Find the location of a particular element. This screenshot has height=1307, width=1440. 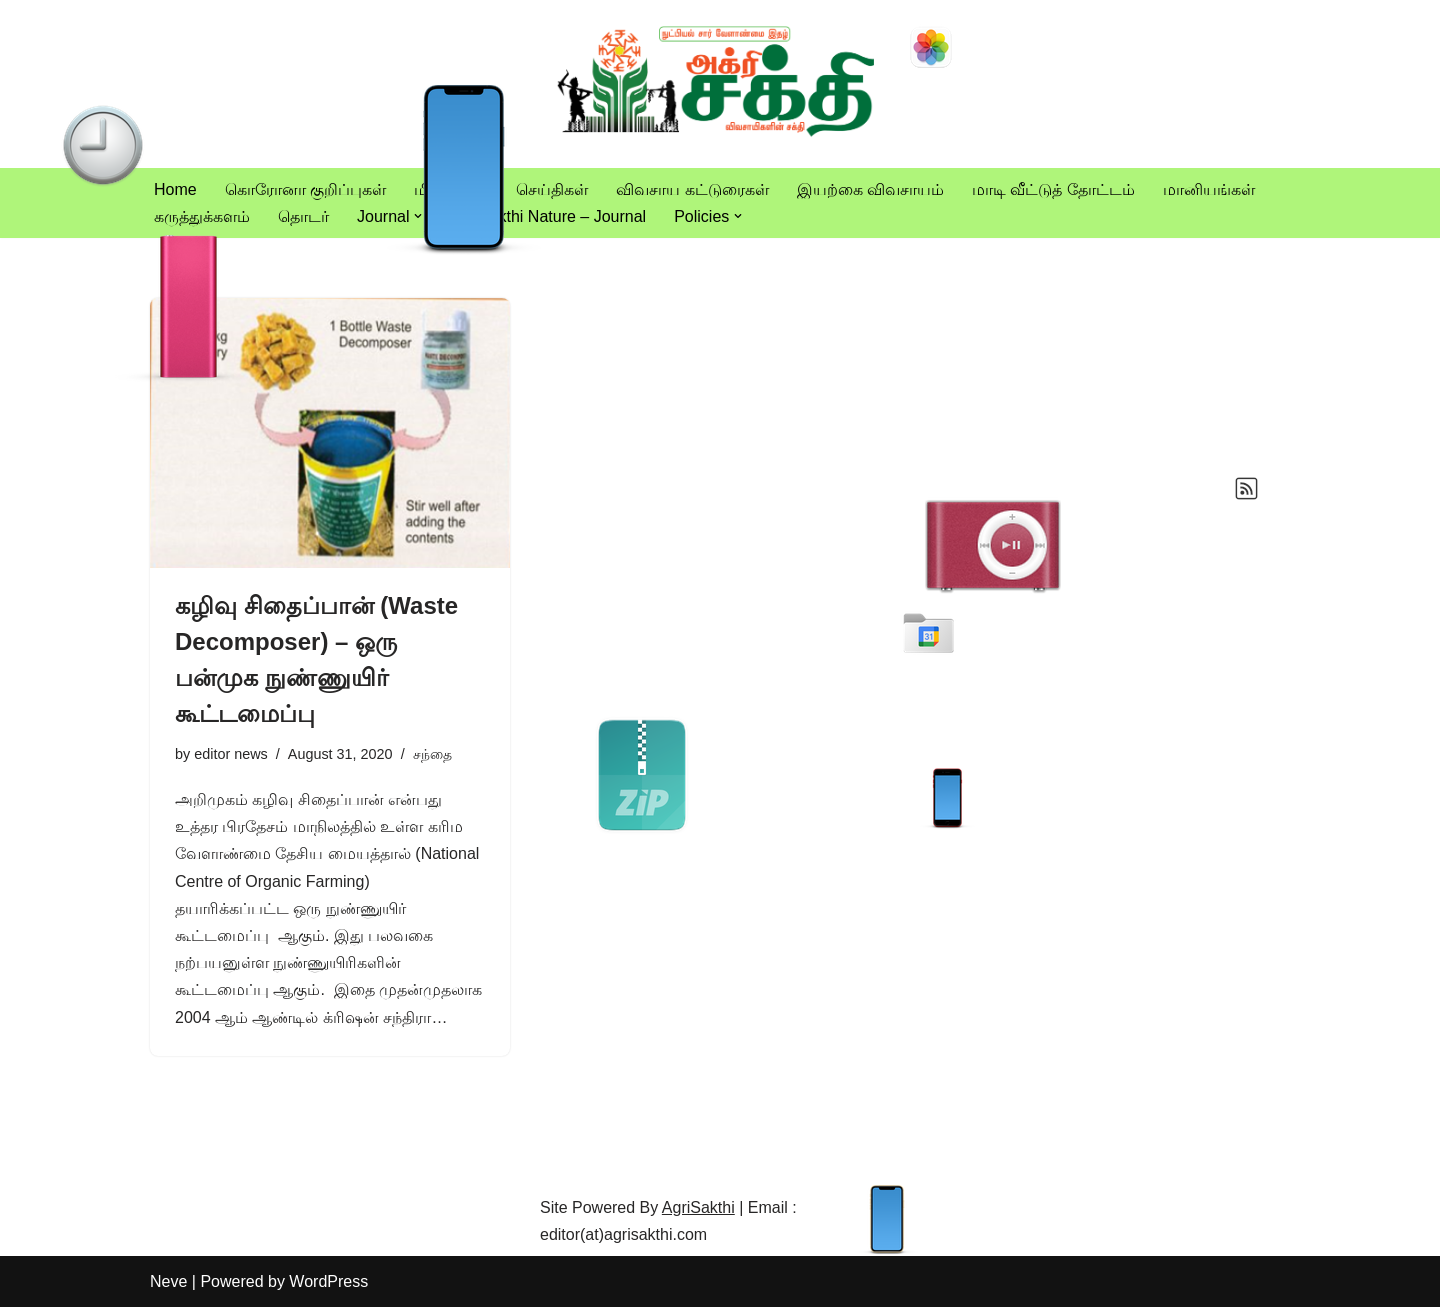

iPhone 8 Plus device icon in red/product red color is located at coordinates (947, 798).